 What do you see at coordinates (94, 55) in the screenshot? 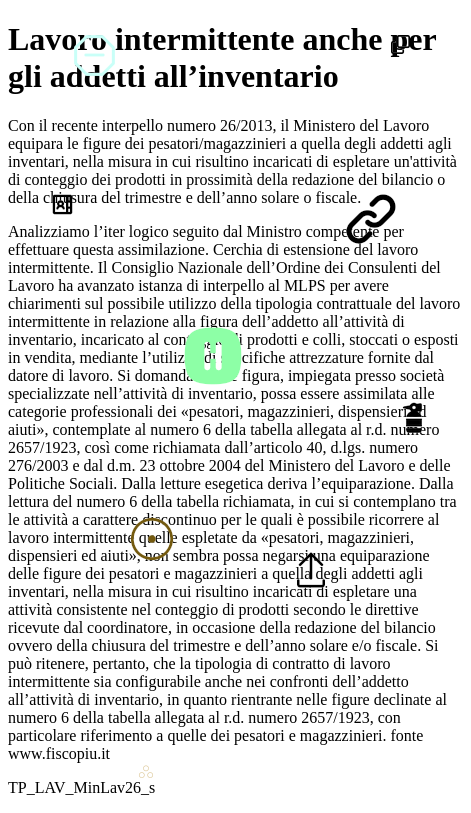
I see `indicates blocked or restricted content` at bounding box center [94, 55].